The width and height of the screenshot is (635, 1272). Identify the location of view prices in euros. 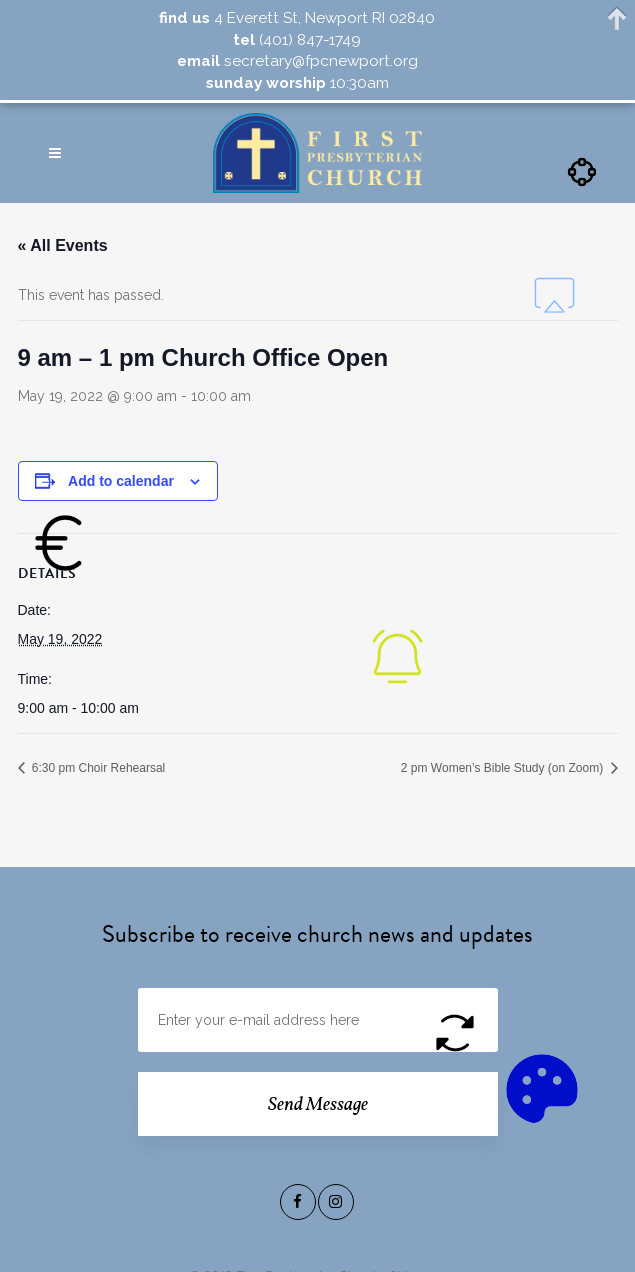
(63, 543).